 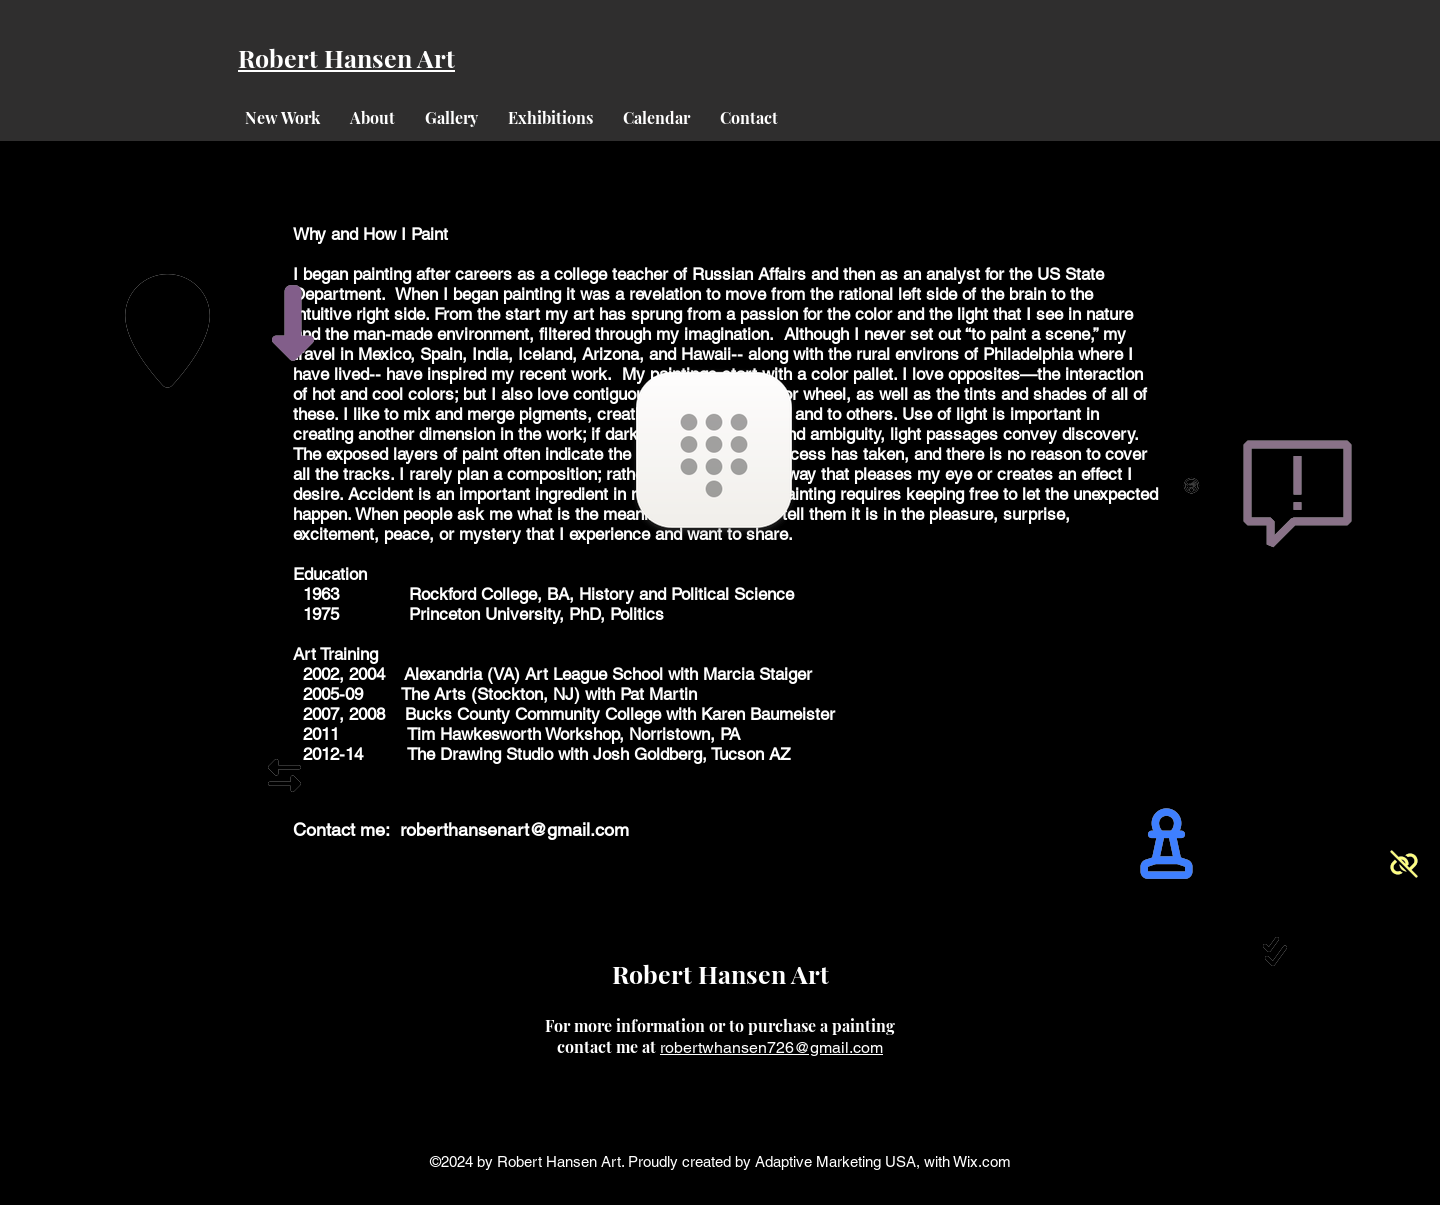 What do you see at coordinates (284, 775) in the screenshot?
I see `resize or adjust width horizontally` at bounding box center [284, 775].